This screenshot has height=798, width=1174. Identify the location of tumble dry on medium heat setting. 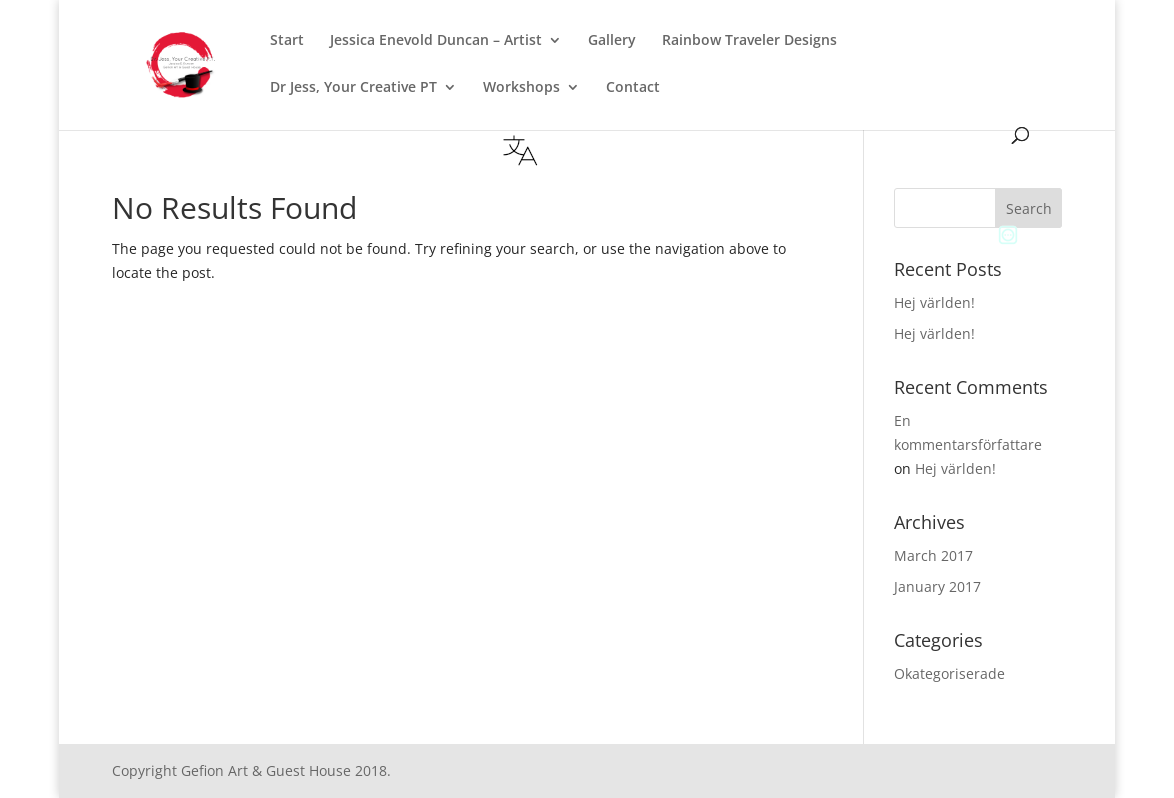
(1008, 235).